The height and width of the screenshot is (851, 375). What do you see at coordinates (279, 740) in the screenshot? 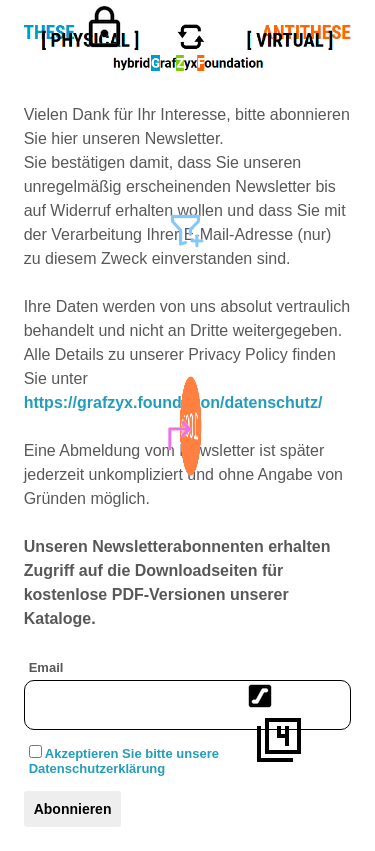
I see `select filter option 4` at bounding box center [279, 740].